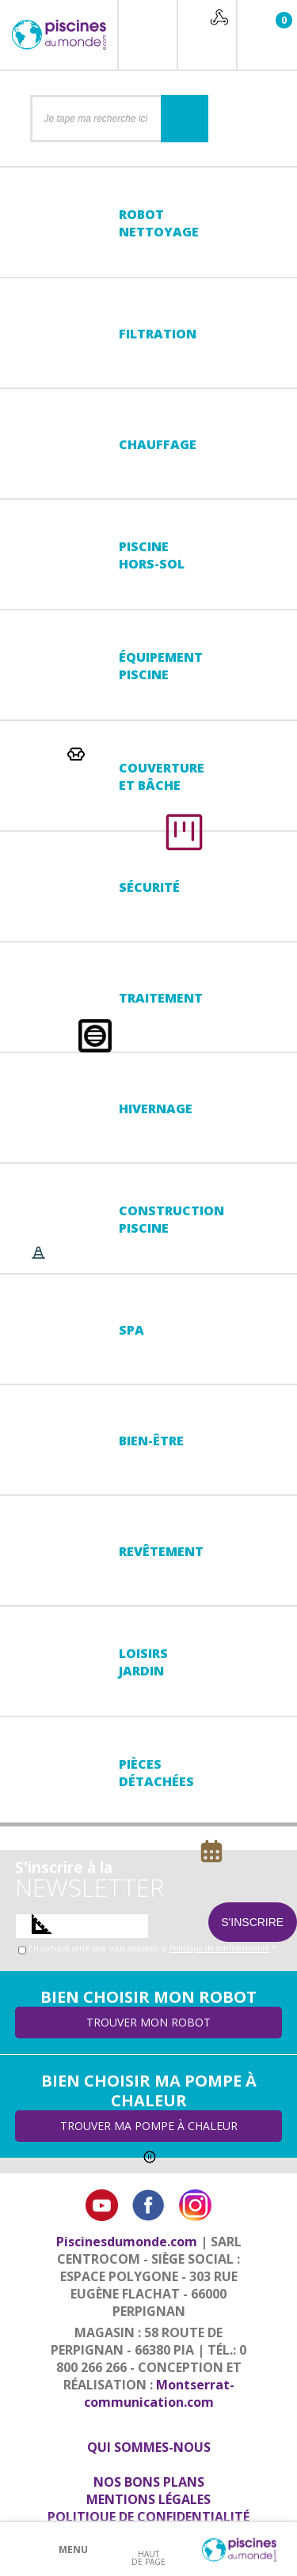 The image size is (297, 2576). Describe the element at coordinates (211, 1852) in the screenshot. I see `view calendar or schedule` at that location.